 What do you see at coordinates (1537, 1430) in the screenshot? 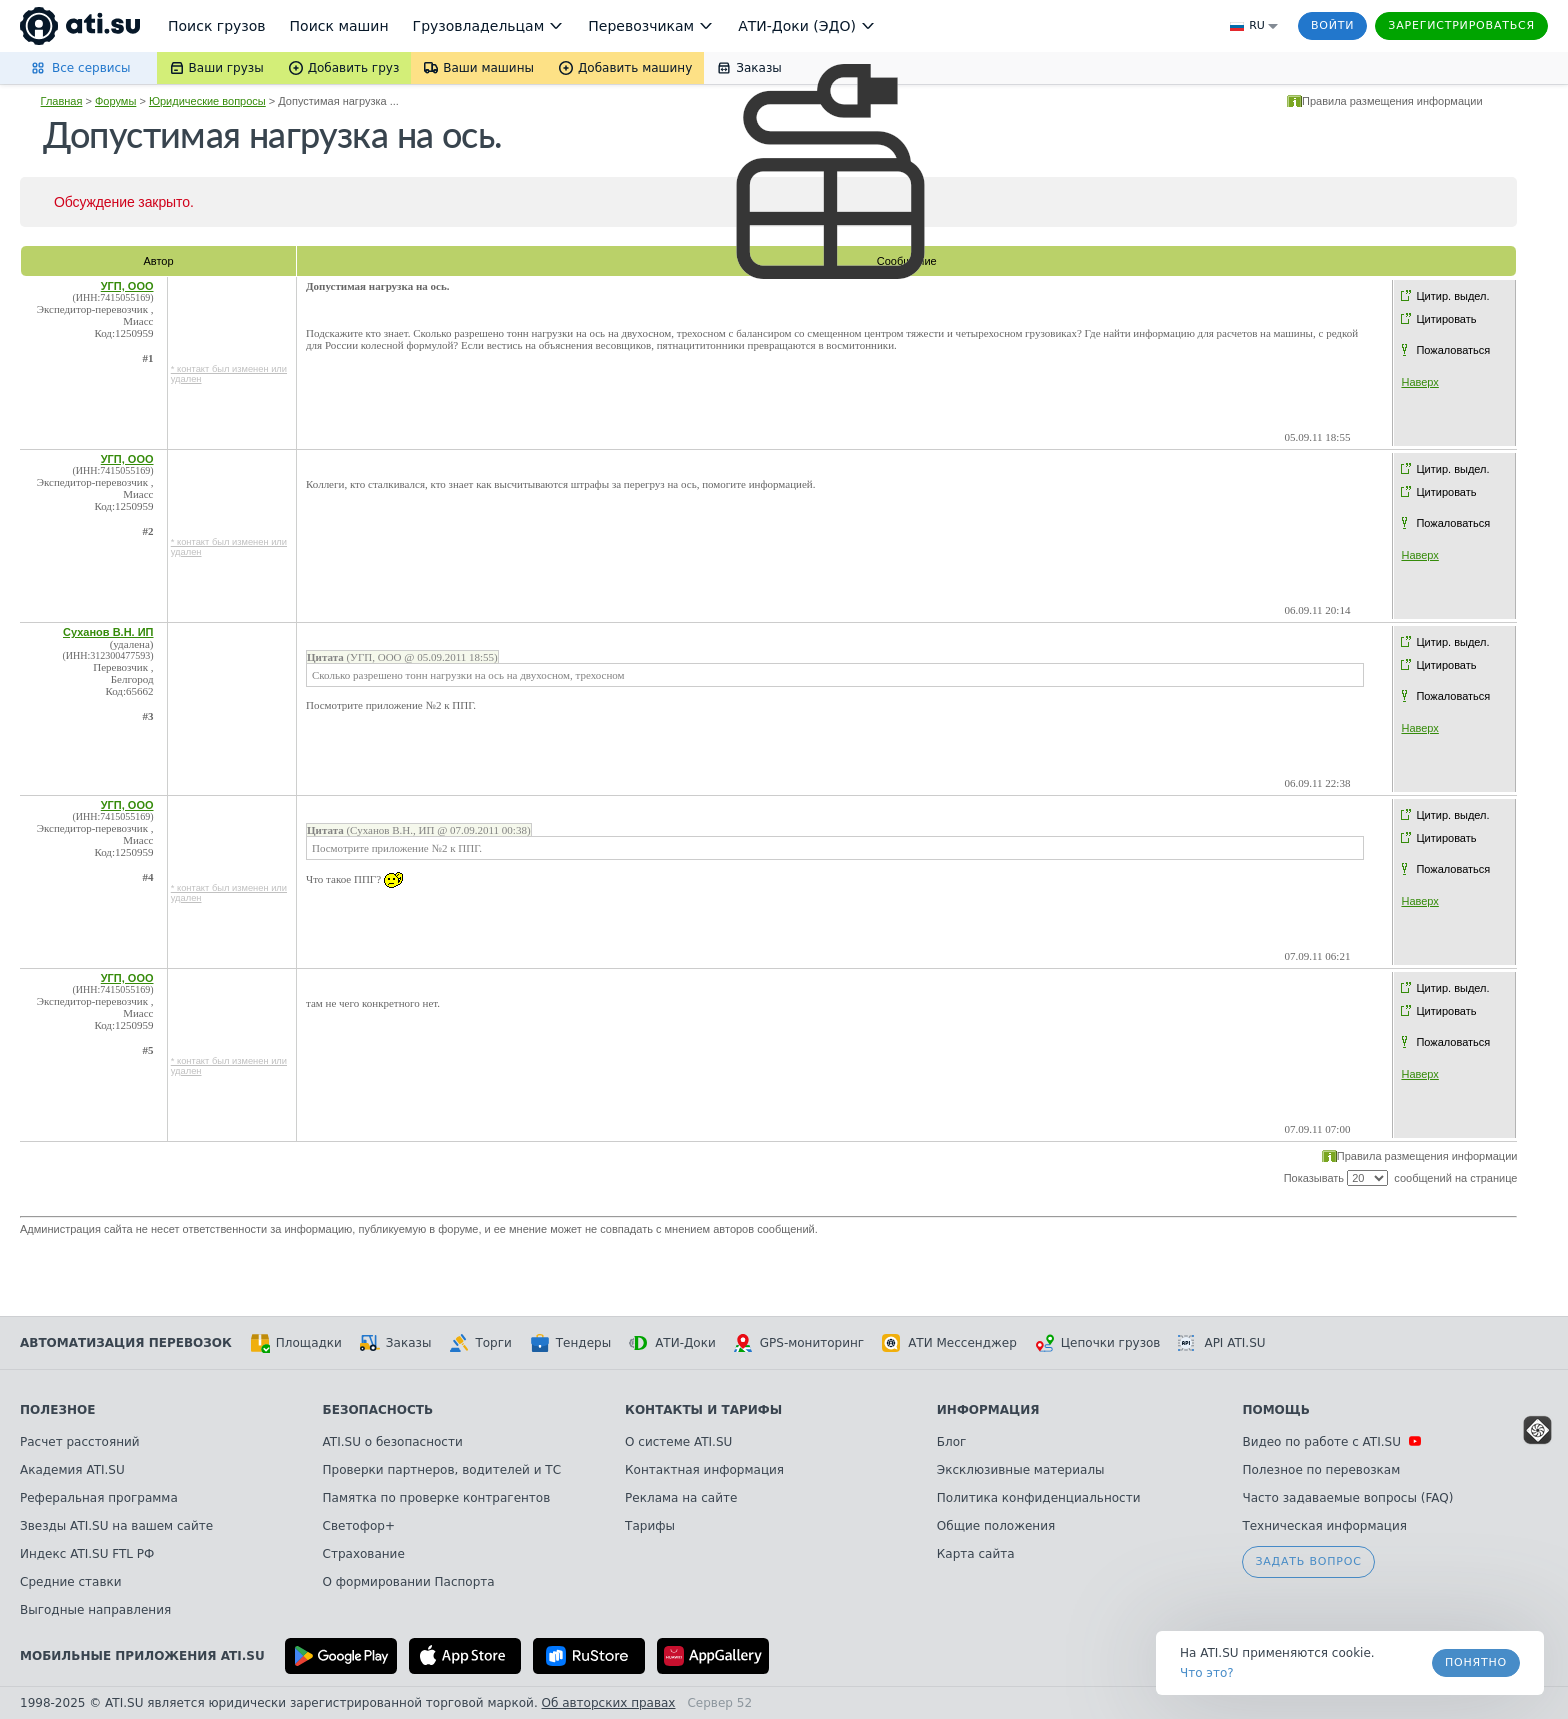
I see `open engineering or developer settings` at bounding box center [1537, 1430].